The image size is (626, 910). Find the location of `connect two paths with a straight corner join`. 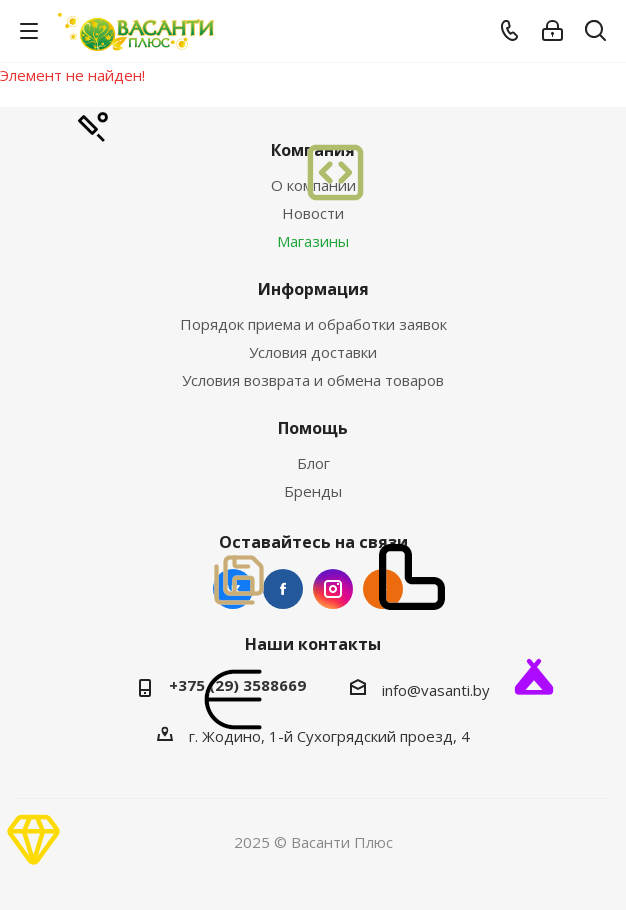

connect two paths with a straight corner join is located at coordinates (412, 577).